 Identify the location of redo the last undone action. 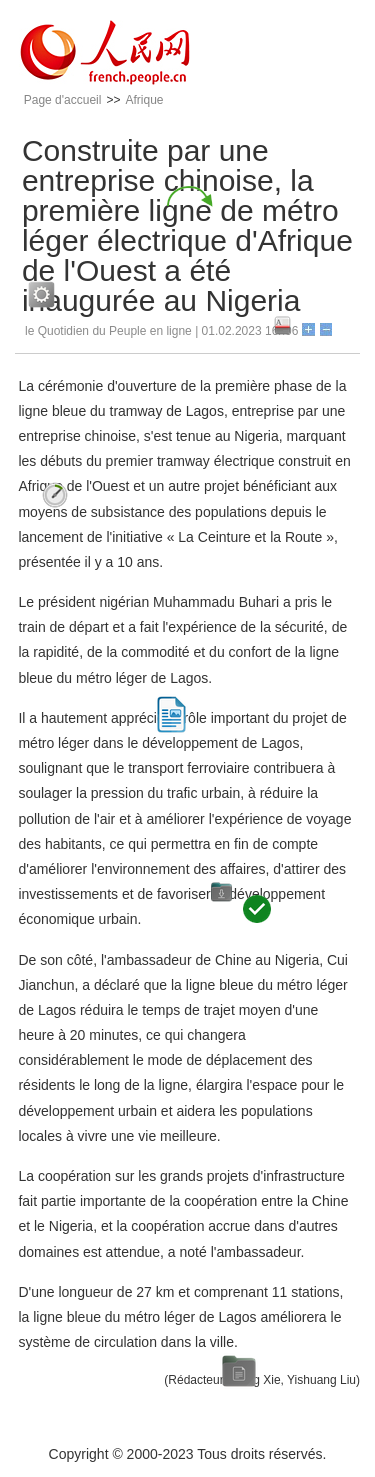
(190, 196).